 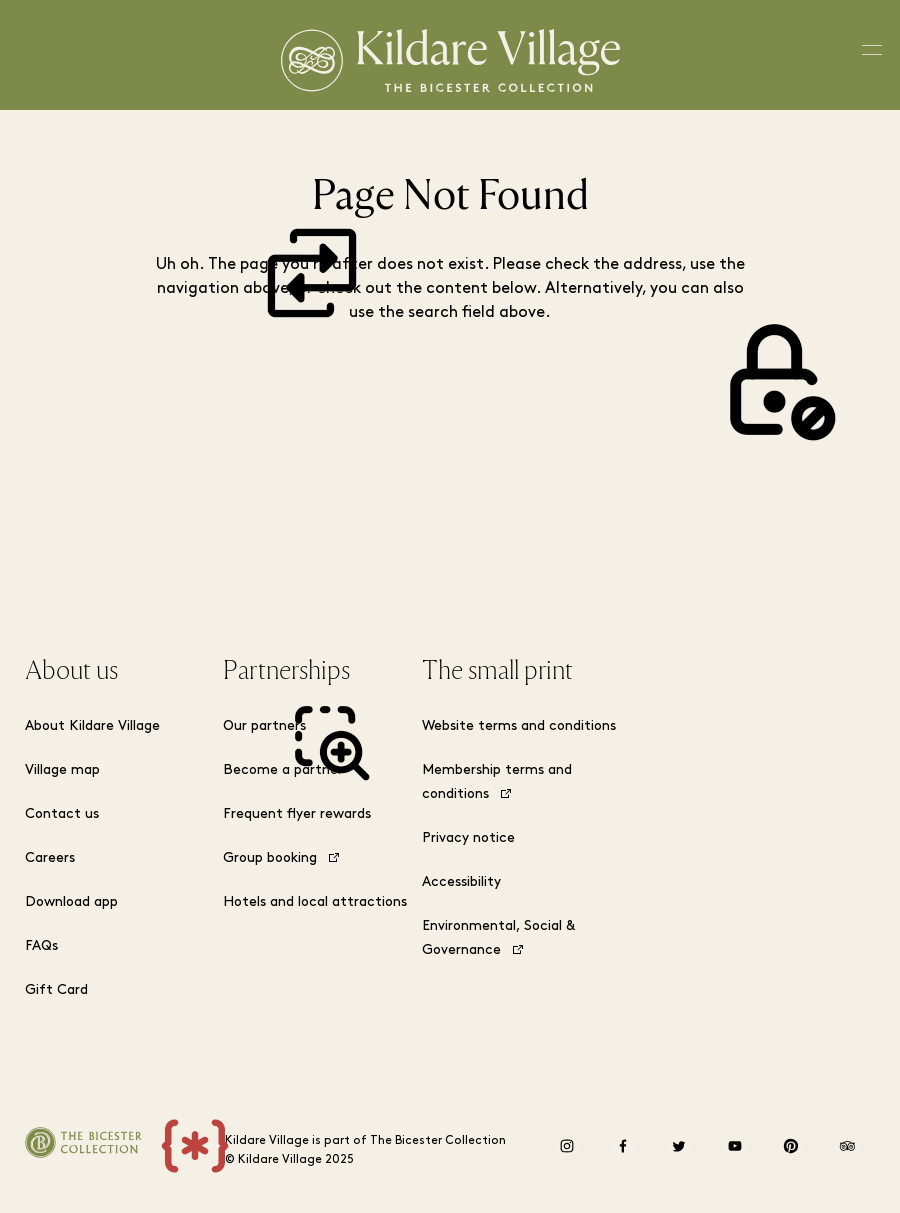 What do you see at coordinates (195, 1146) in the screenshot?
I see `insert a code snippet or variable placeholder` at bounding box center [195, 1146].